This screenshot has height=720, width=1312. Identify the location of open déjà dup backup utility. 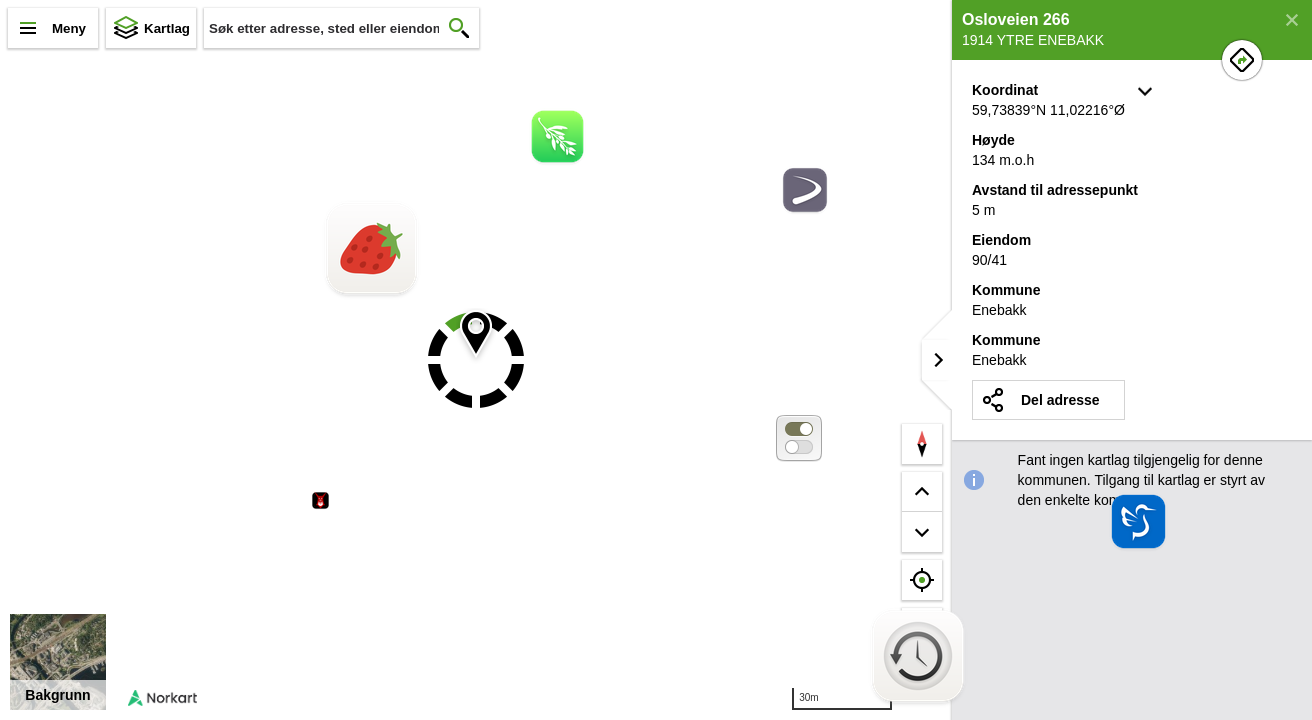
(918, 656).